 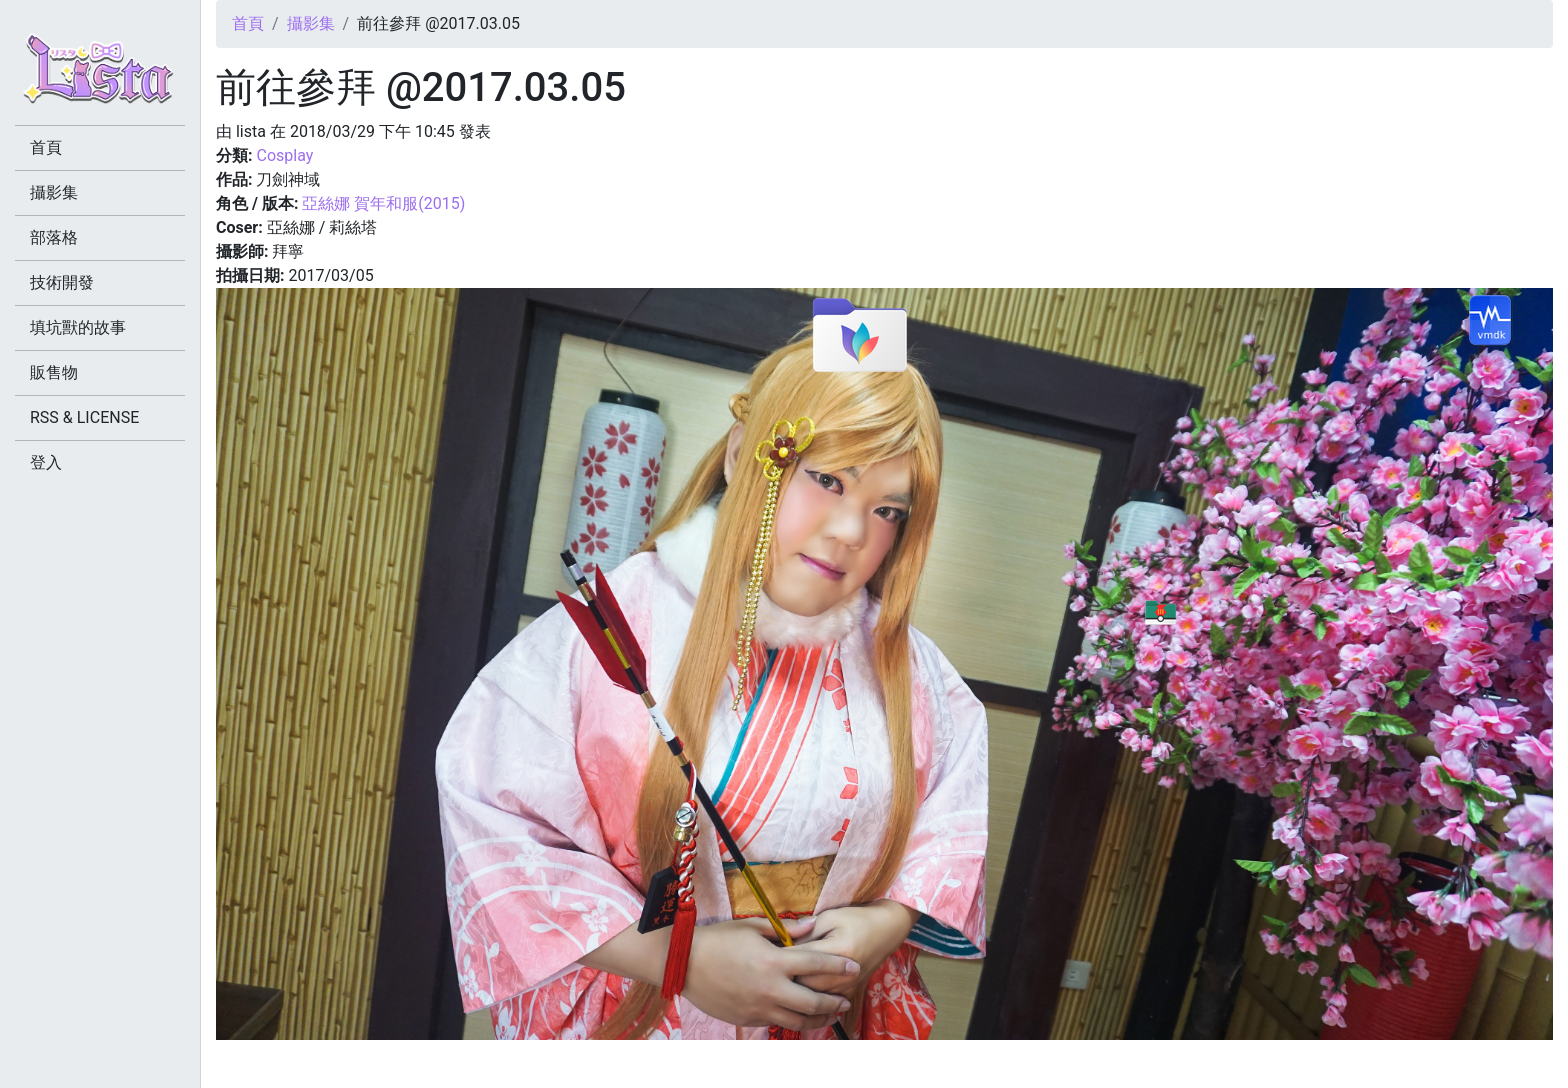 What do you see at coordinates (1490, 320) in the screenshot?
I see `a VirtualBox virtual machine disk file` at bounding box center [1490, 320].